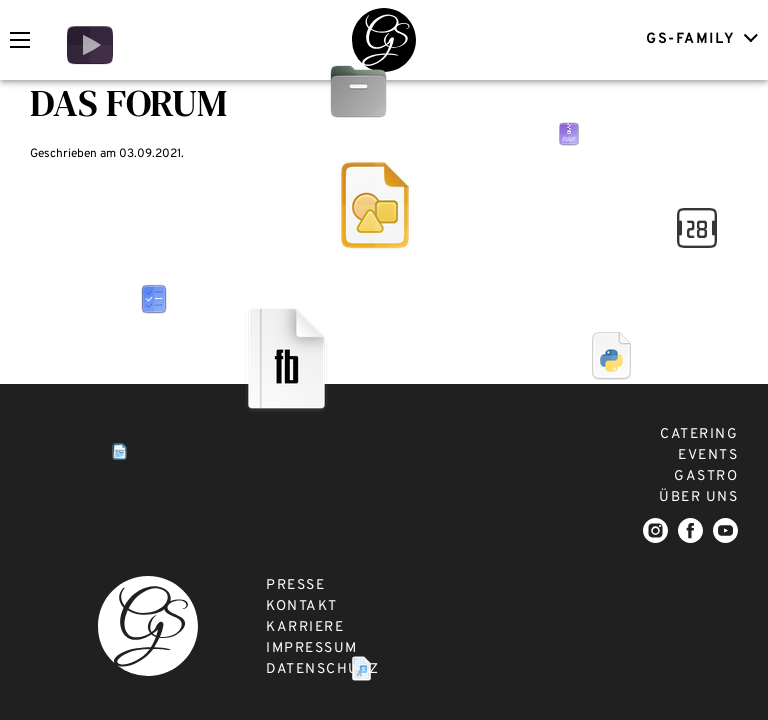 This screenshot has height=720, width=768. What do you see at coordinates (375, 205) in the screenshot?
I see `libreoffice draw template file` at bounding box center [375, 205].